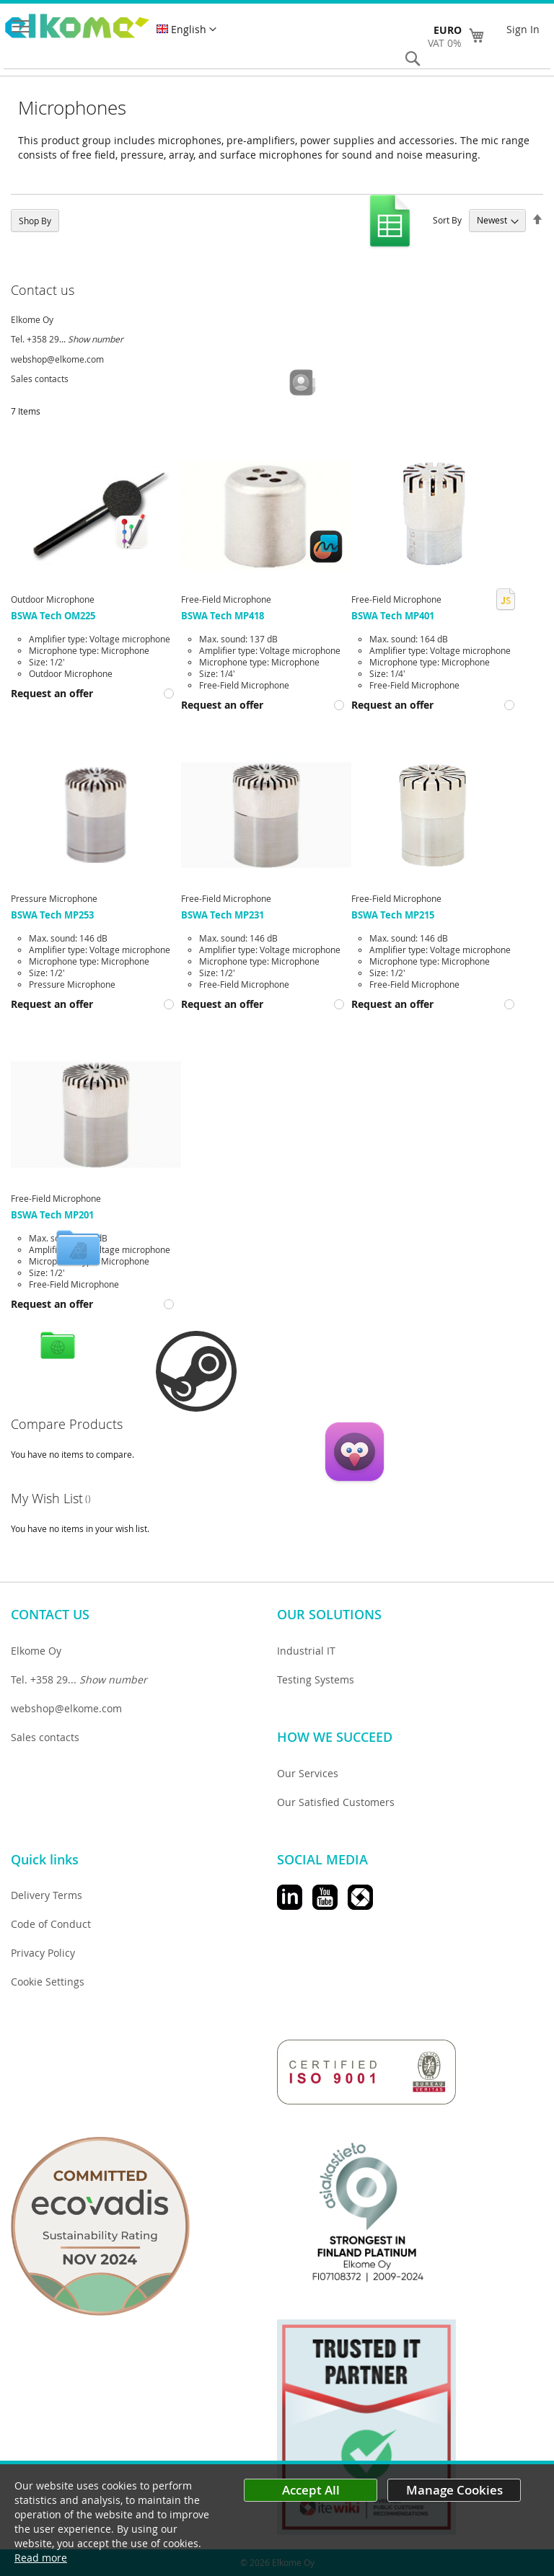 This screenshot has height=2576, width=554. I want to click on open cawbird twitter client, so click(354, 1451).